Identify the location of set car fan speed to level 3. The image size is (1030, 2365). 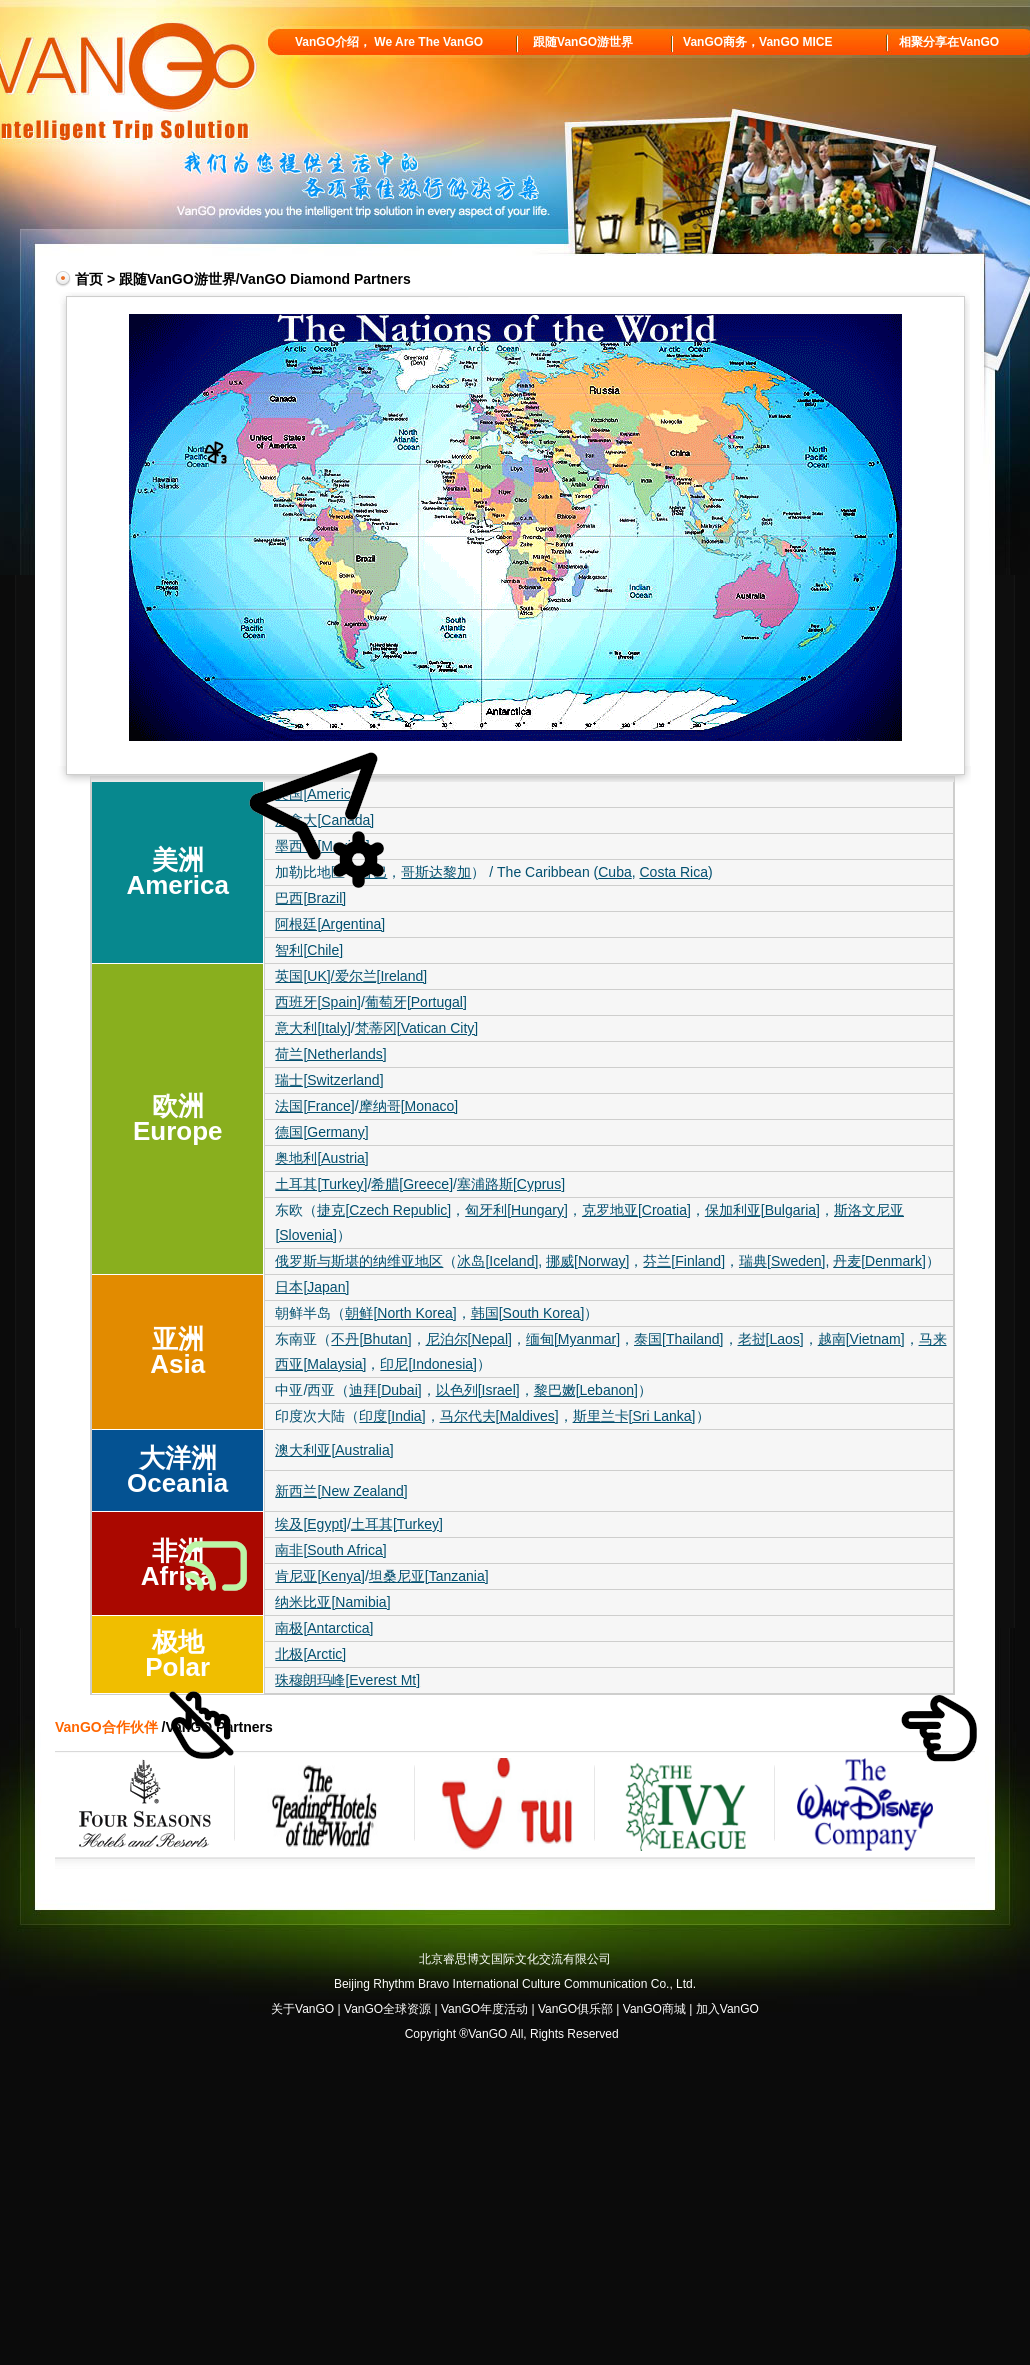
(215, 452).